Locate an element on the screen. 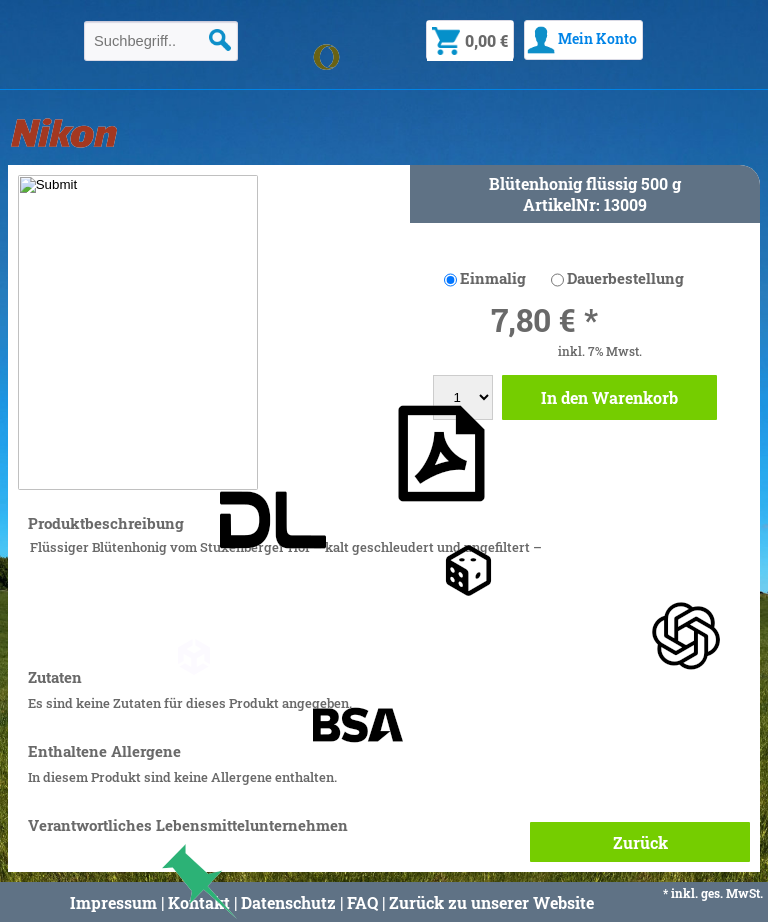  OpenAI logo is located at coordinates (686, 636).